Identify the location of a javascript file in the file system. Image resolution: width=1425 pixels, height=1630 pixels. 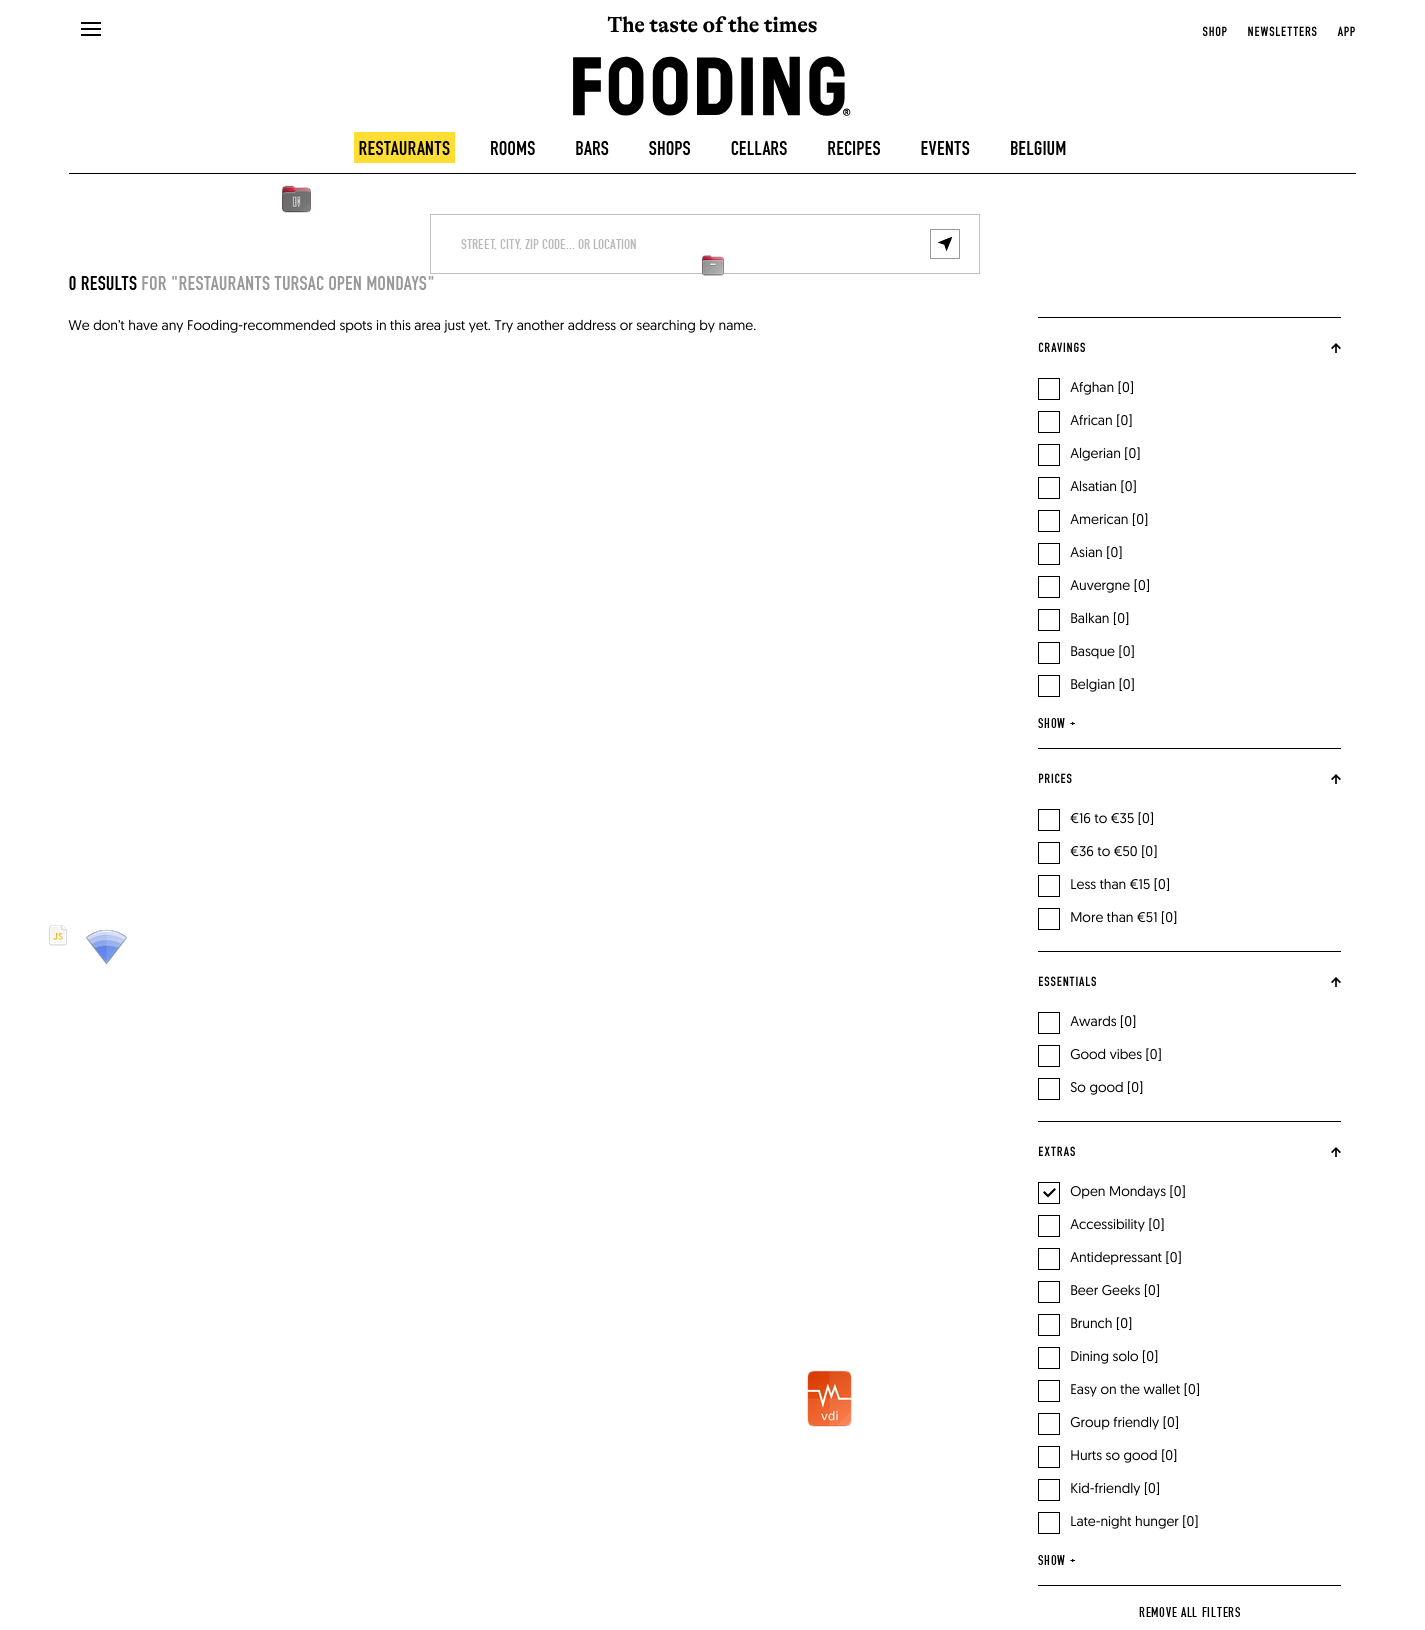
(58, 935).